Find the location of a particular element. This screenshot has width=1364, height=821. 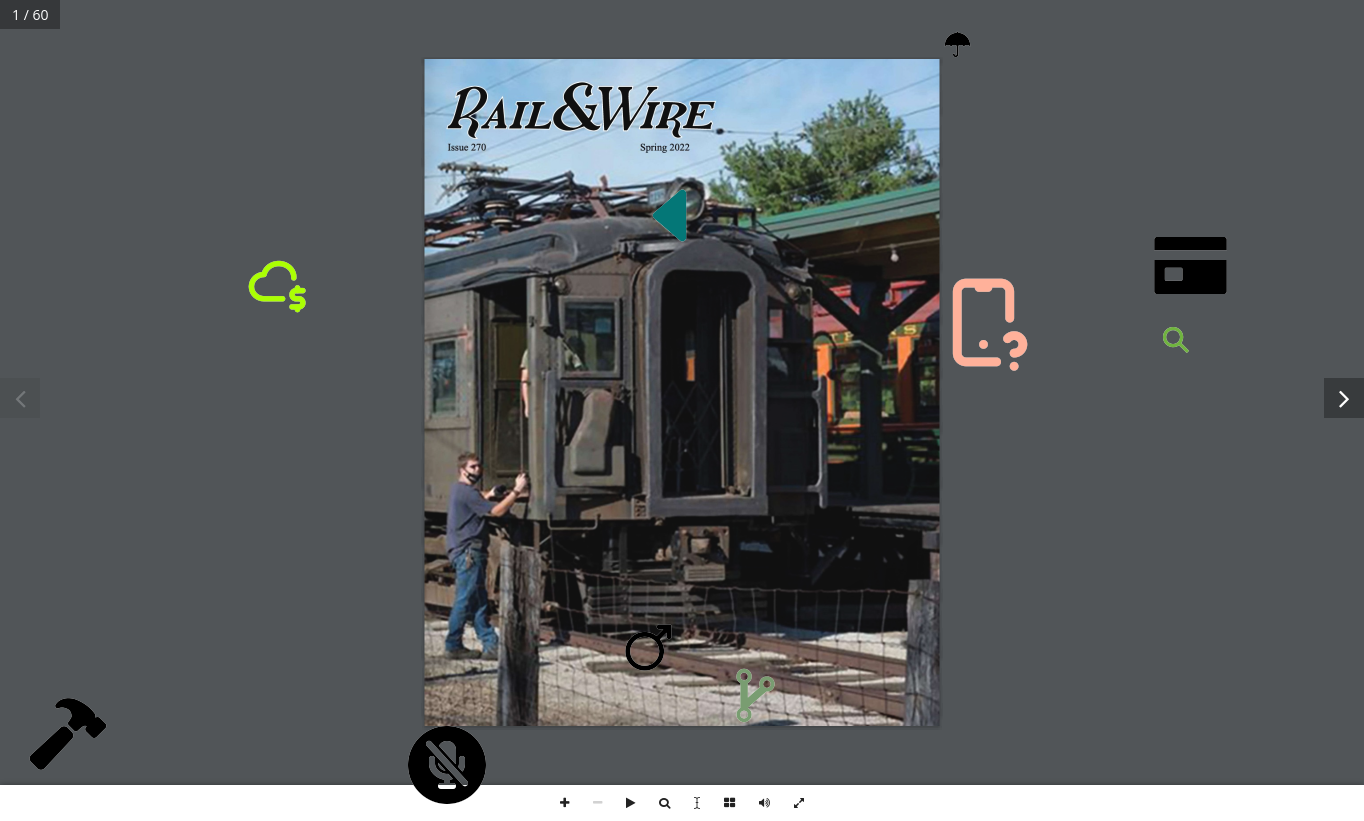

search for content is located at coordinates (1176, 340).